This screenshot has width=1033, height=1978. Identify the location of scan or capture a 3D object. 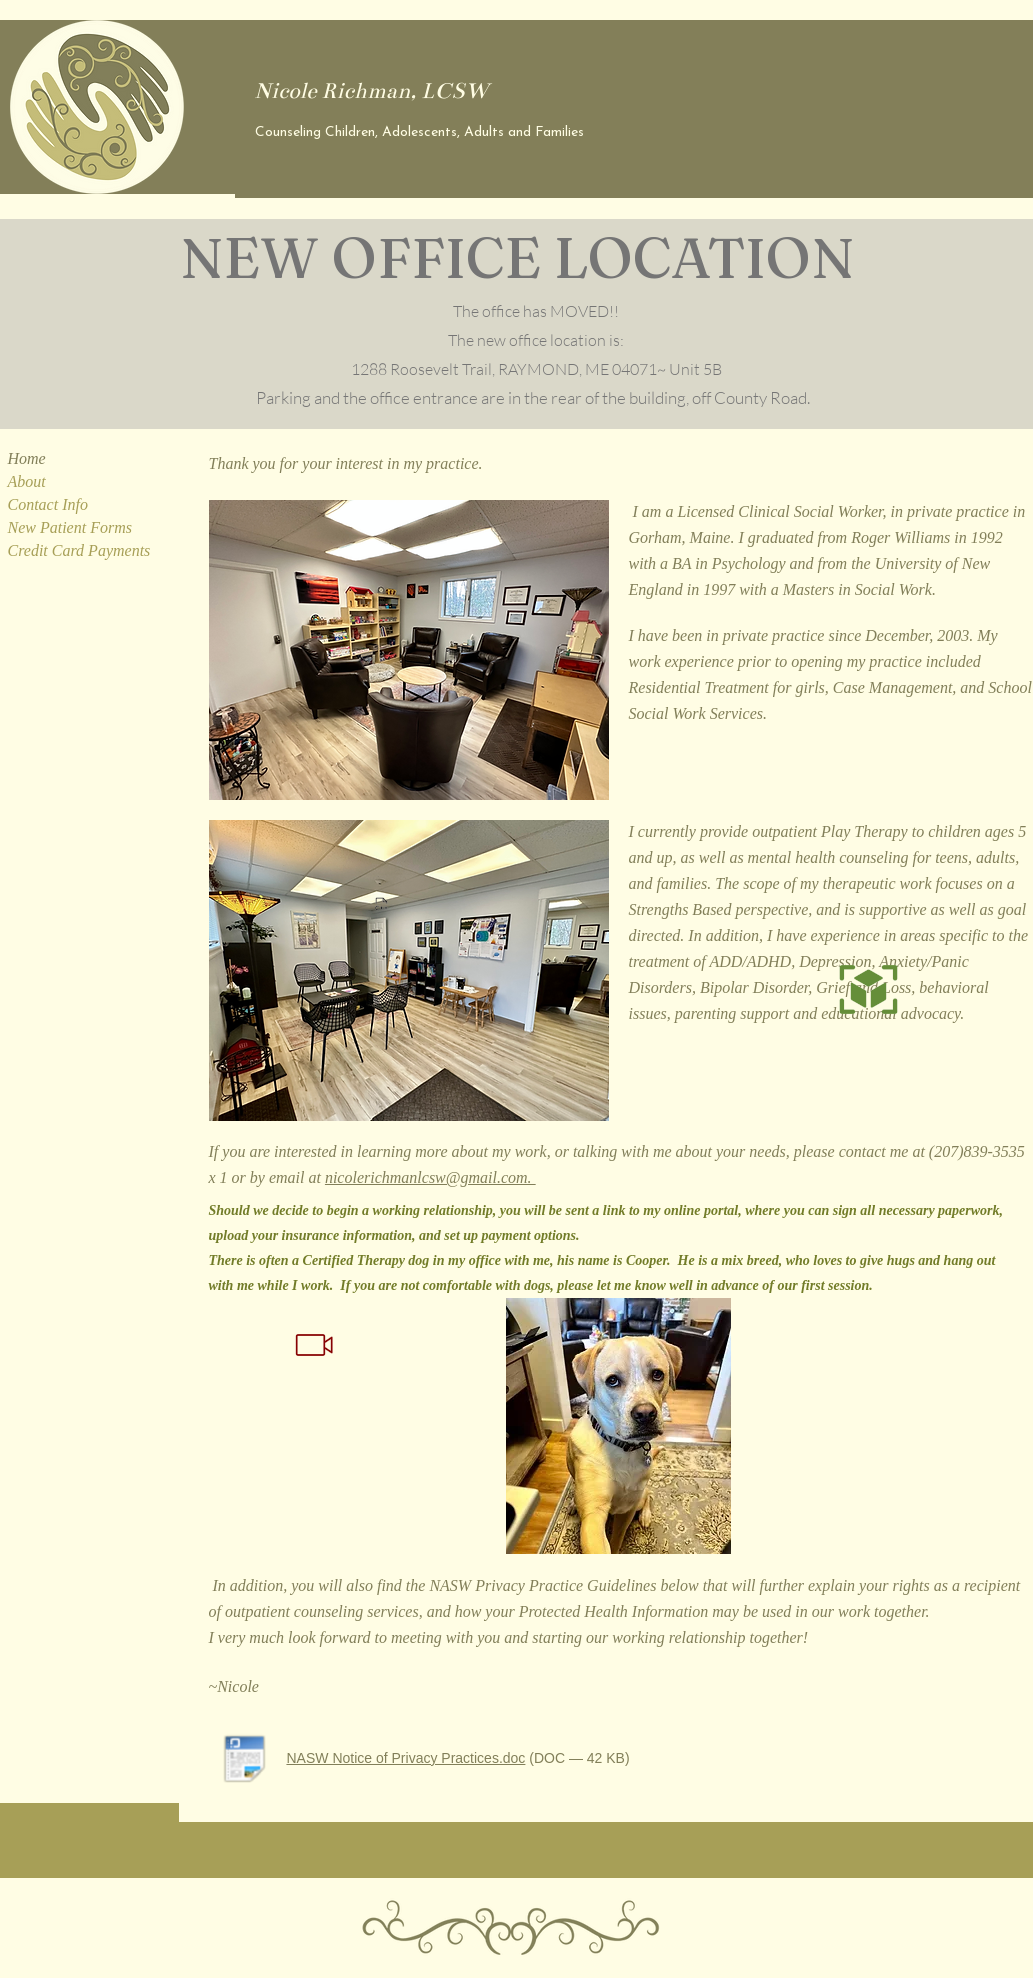
(868, 989).